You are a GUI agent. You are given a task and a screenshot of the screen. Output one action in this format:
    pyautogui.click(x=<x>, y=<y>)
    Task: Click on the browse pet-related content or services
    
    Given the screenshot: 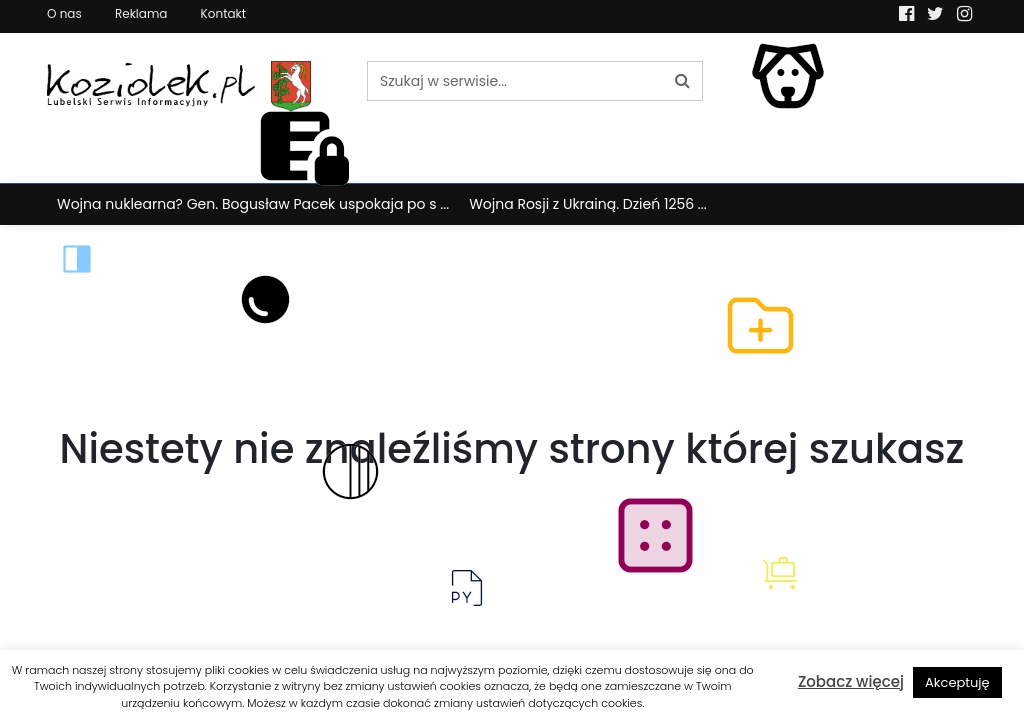 What is the action you would take?
    pyautogui.click(x=788, y=76)
    